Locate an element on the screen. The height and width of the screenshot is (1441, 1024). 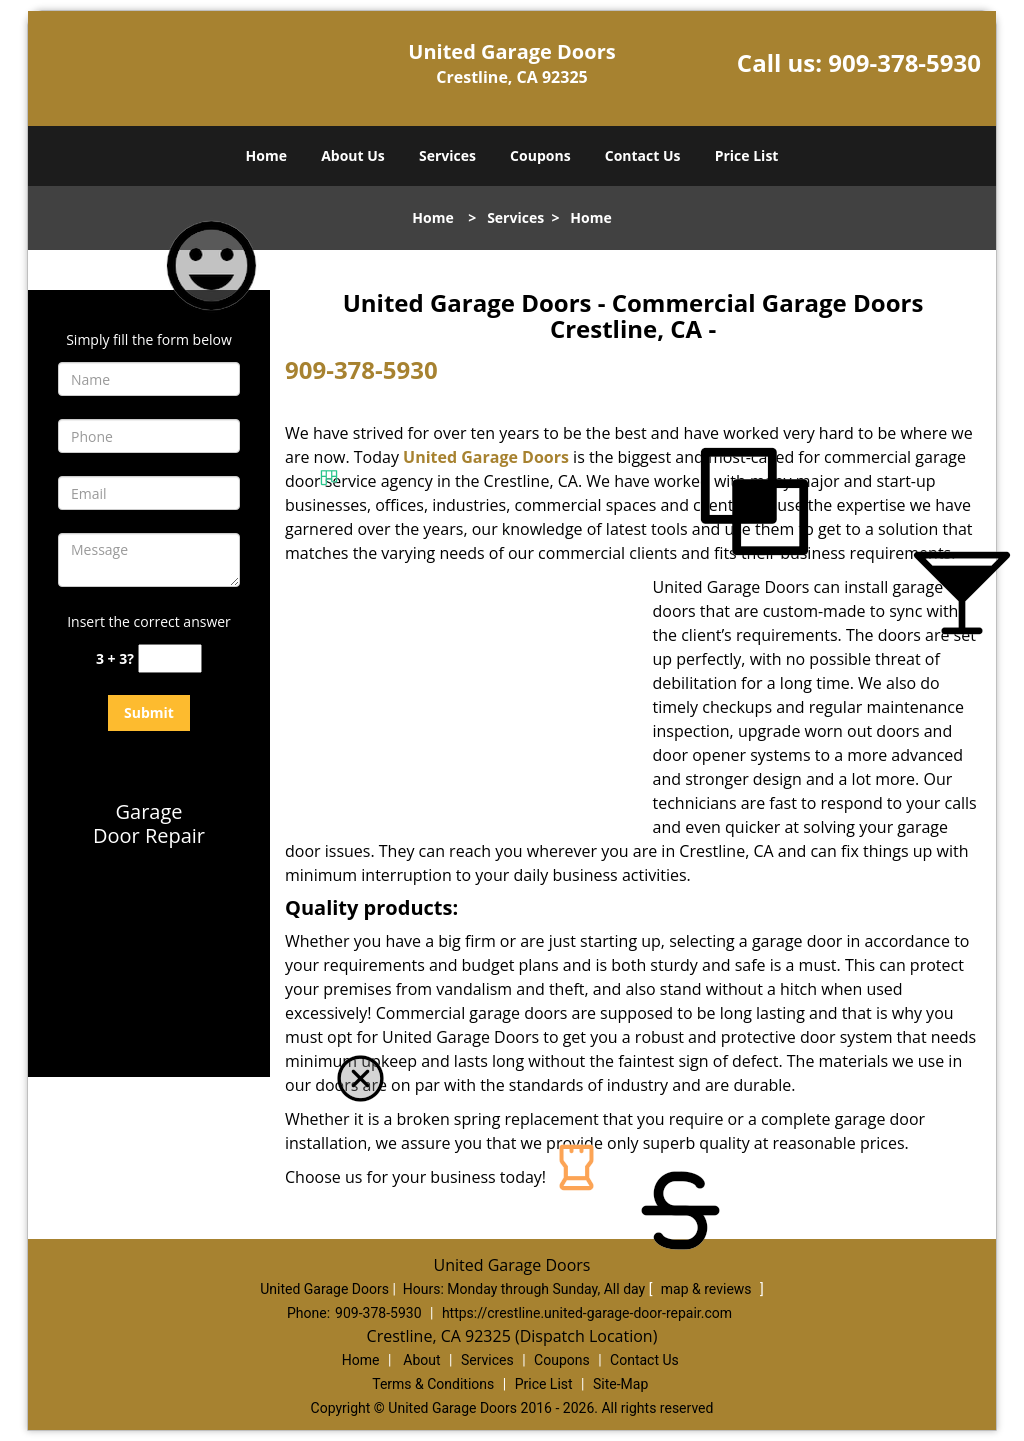
apply strikethrough formatting to selected text is located at coordinates (680, 1210).